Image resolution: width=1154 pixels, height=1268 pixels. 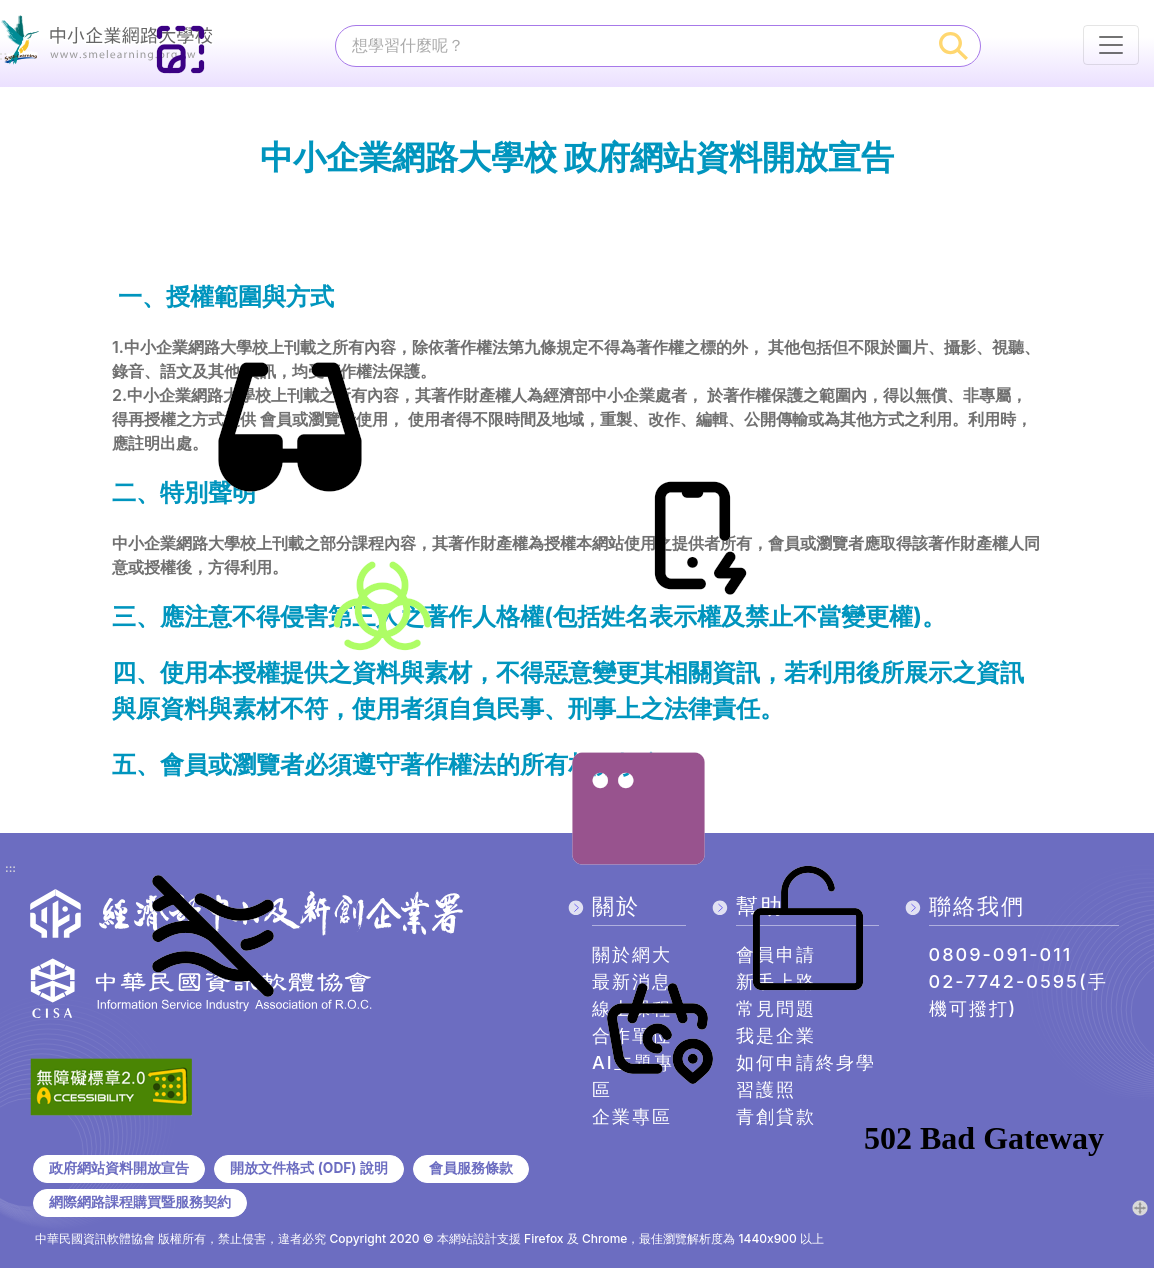 What do you see at coordinates (290, 427) in the screenshot?
I see `enable reading mode` at bounding box center [290, 427].